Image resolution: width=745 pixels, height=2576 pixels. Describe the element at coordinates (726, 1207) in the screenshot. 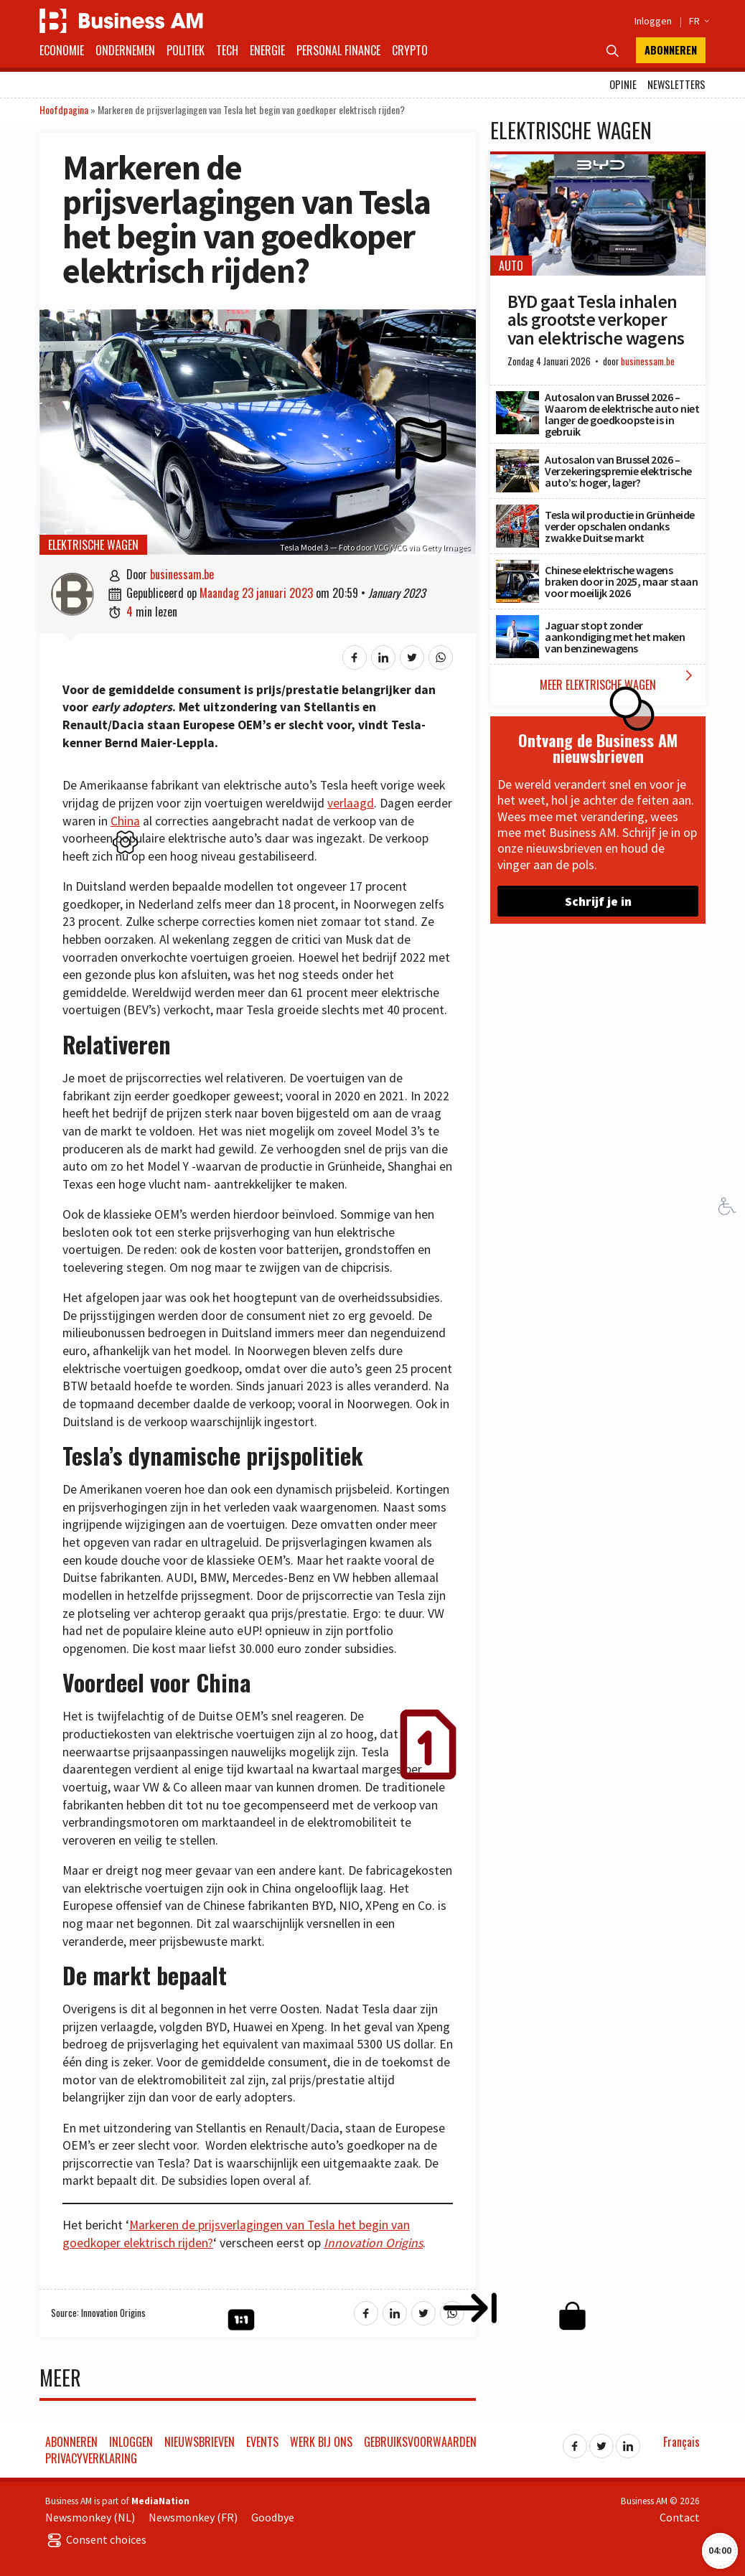

I see `indicates wheelchair accessible facilities` at that location.